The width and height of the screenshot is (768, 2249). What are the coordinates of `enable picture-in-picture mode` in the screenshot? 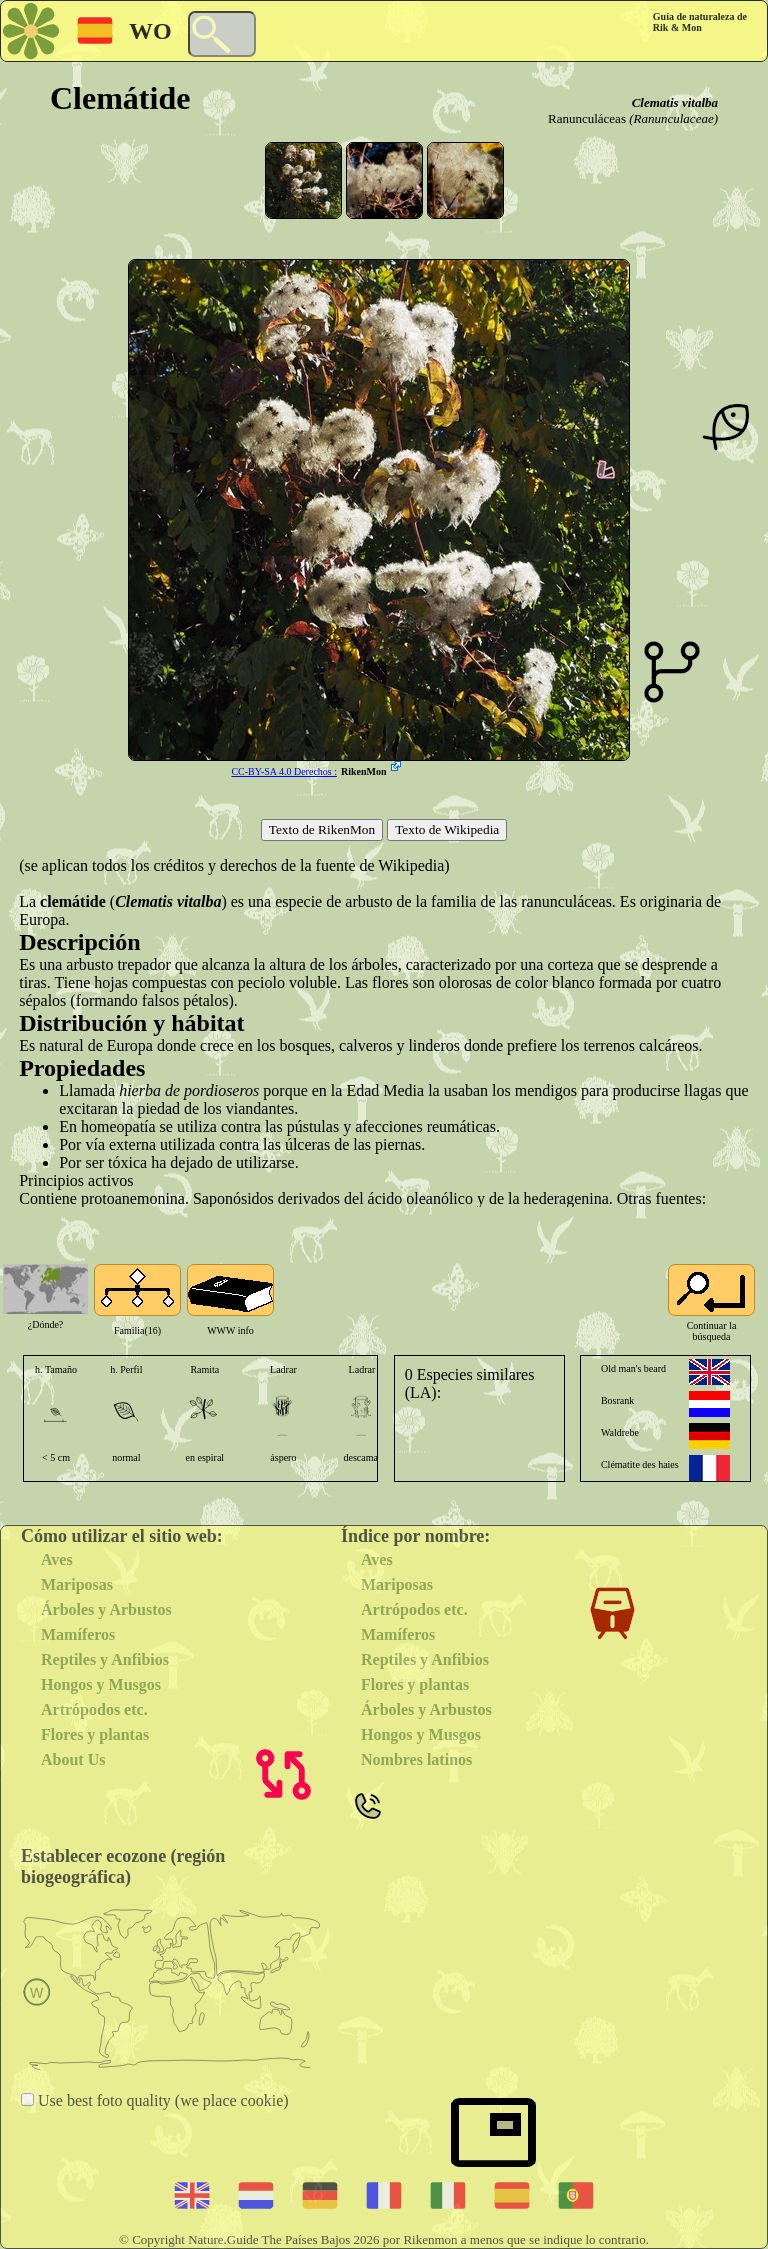 It's located at (493, 2132).